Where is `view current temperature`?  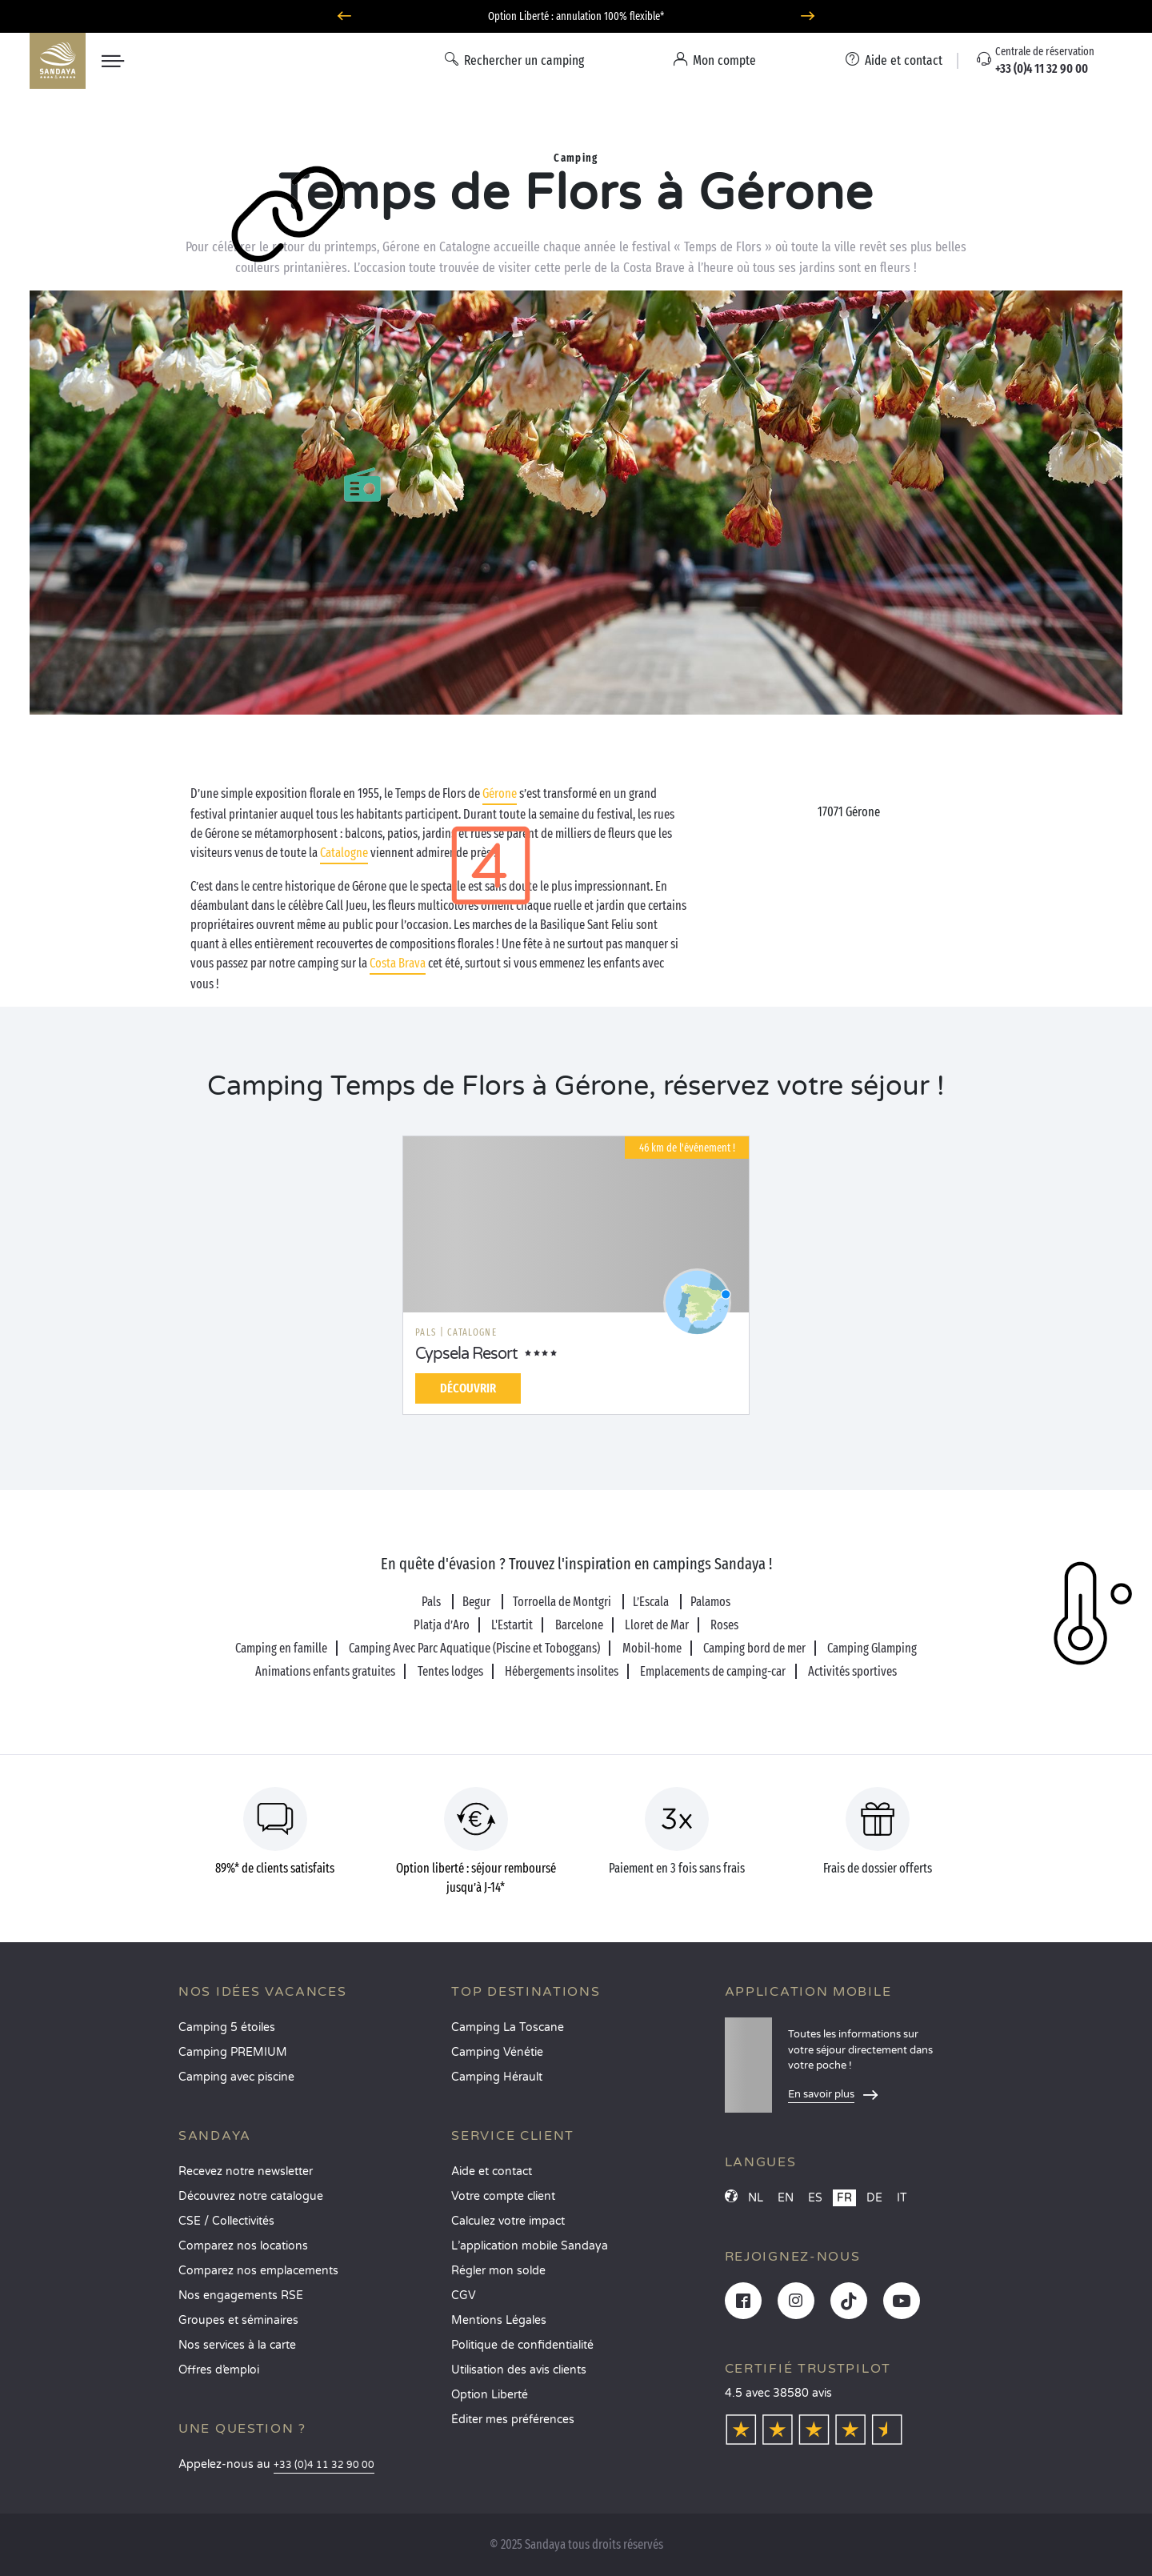
view current temperature is located at coordinates (1084, 1613).